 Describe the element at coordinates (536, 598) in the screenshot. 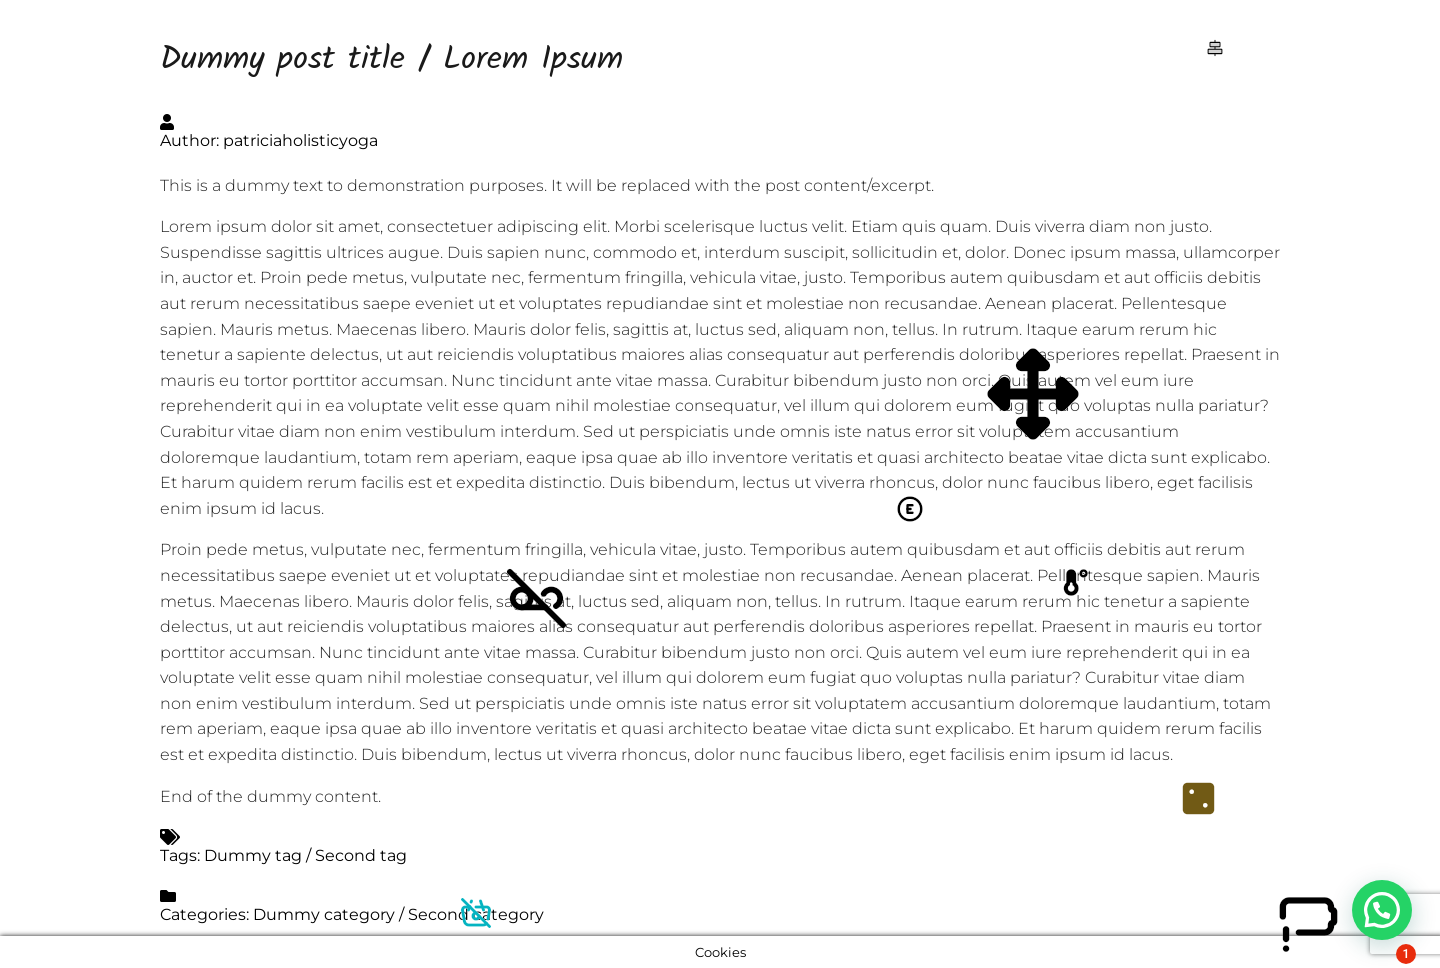

I see `voicemail disabled or unavailable` at that location.